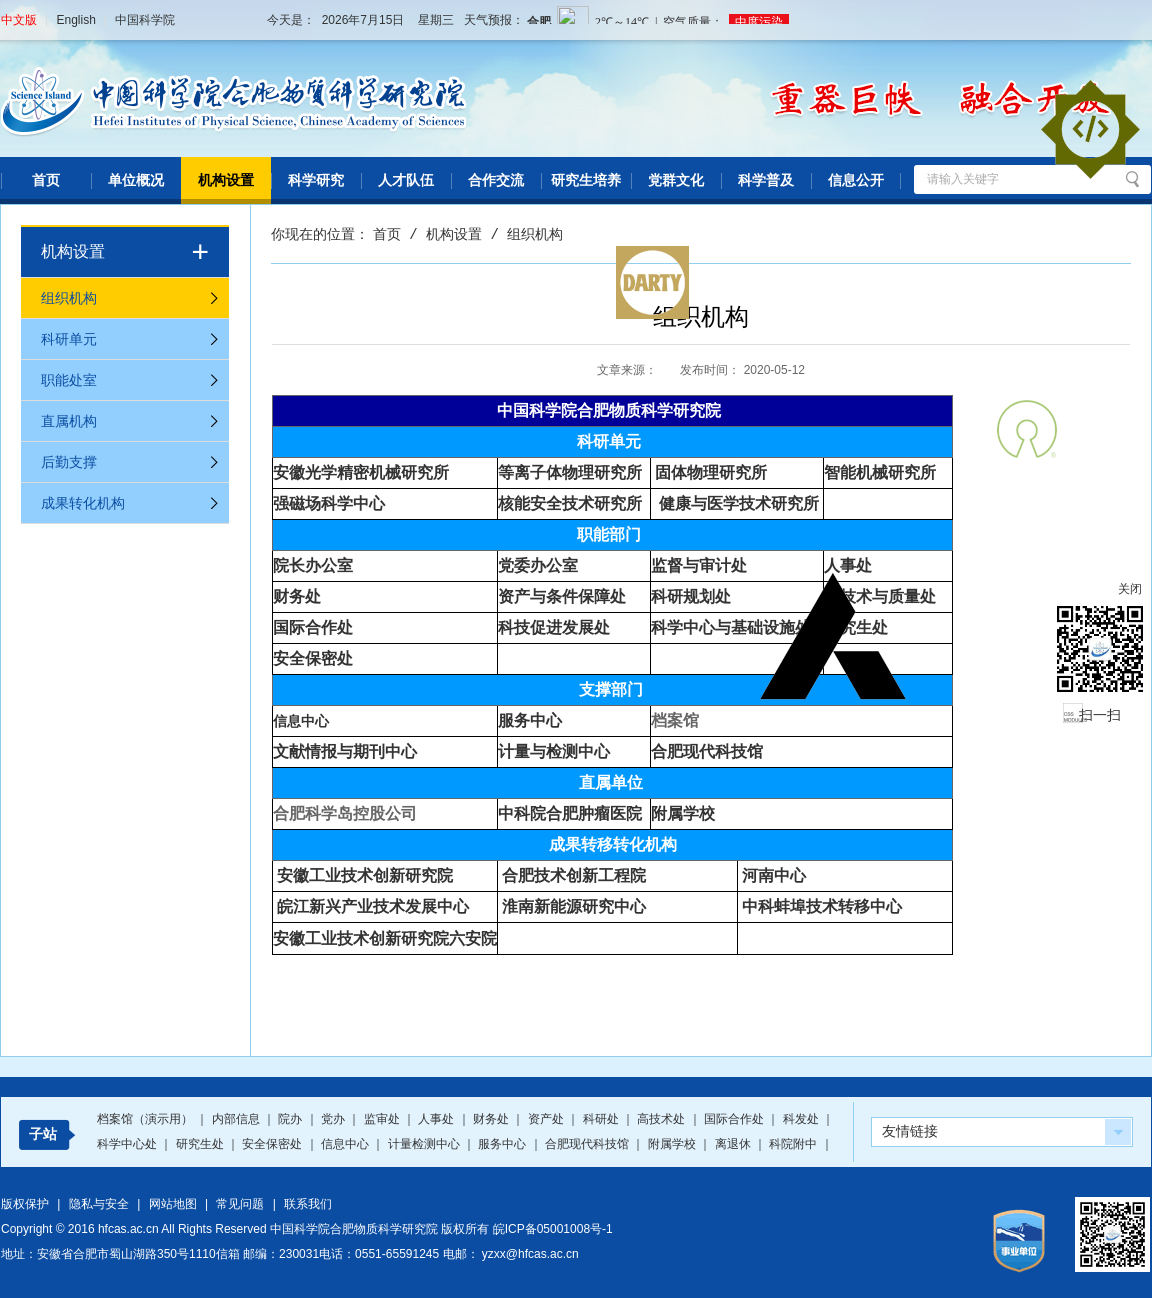 Image resolution: width=1152 pixels, height=1298 pixels. I want to click on Darty retail store app or website, so click(652, 282).